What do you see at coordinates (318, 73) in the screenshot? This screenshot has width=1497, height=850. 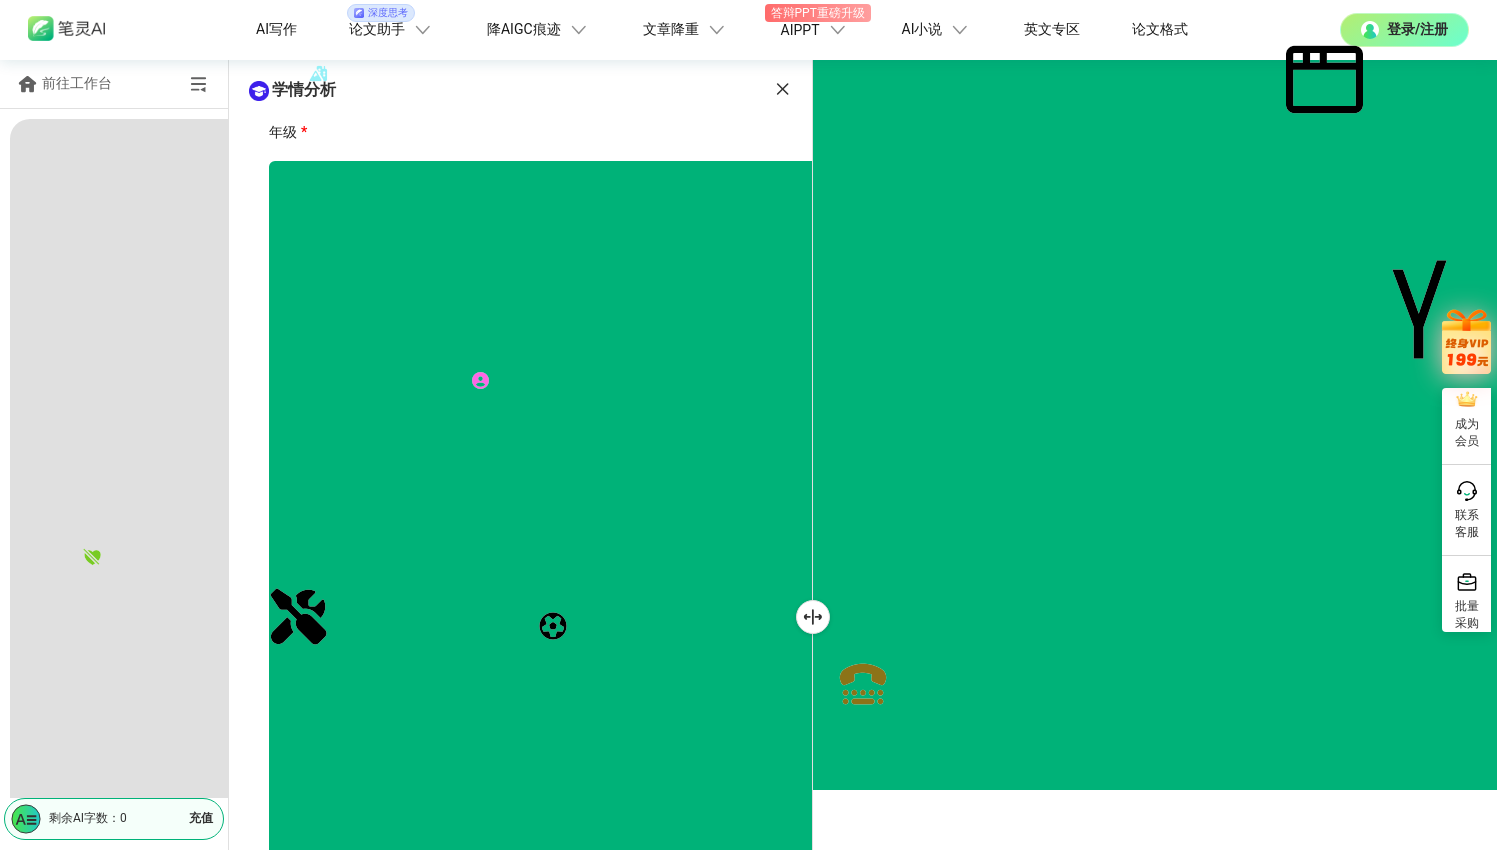 I see `explore outdoor and urban destinations` at bounding box center [318, 73].